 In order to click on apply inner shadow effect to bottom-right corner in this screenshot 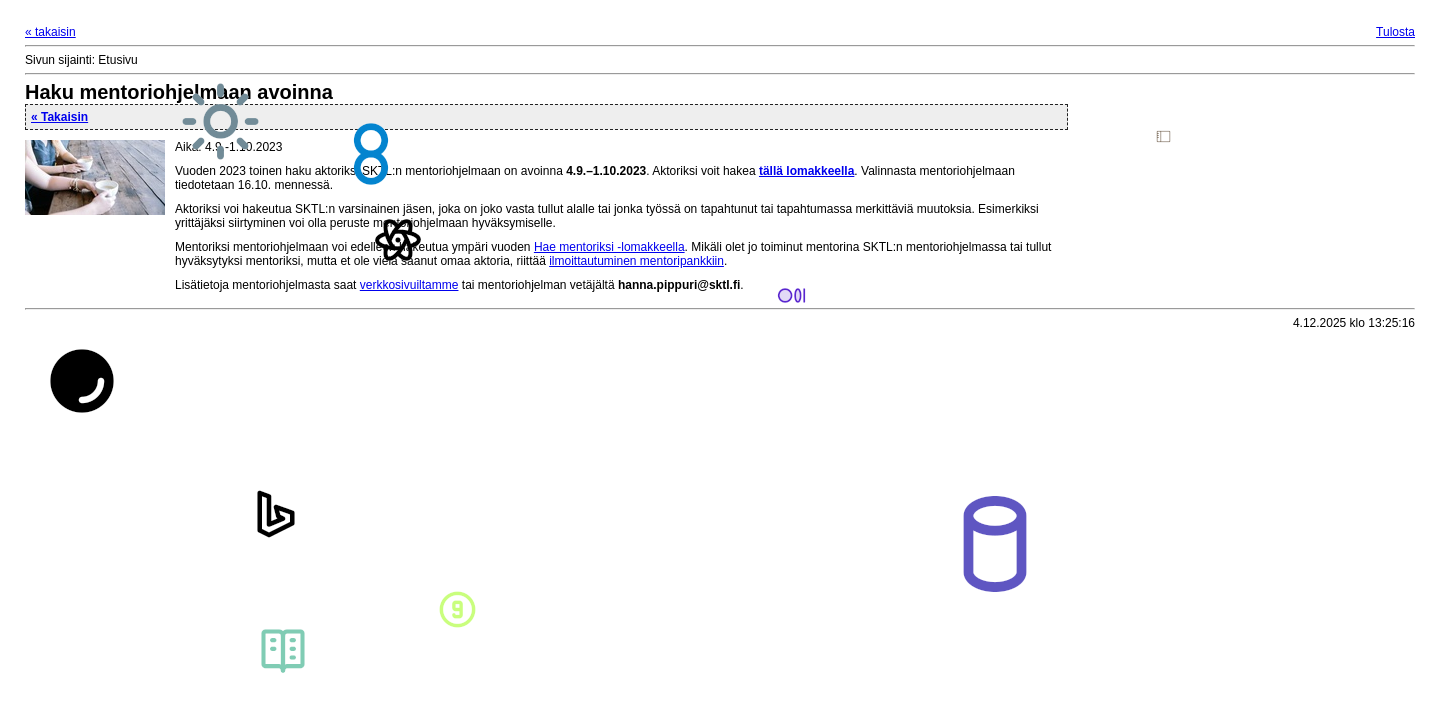, I will do `click(82, 381)`.